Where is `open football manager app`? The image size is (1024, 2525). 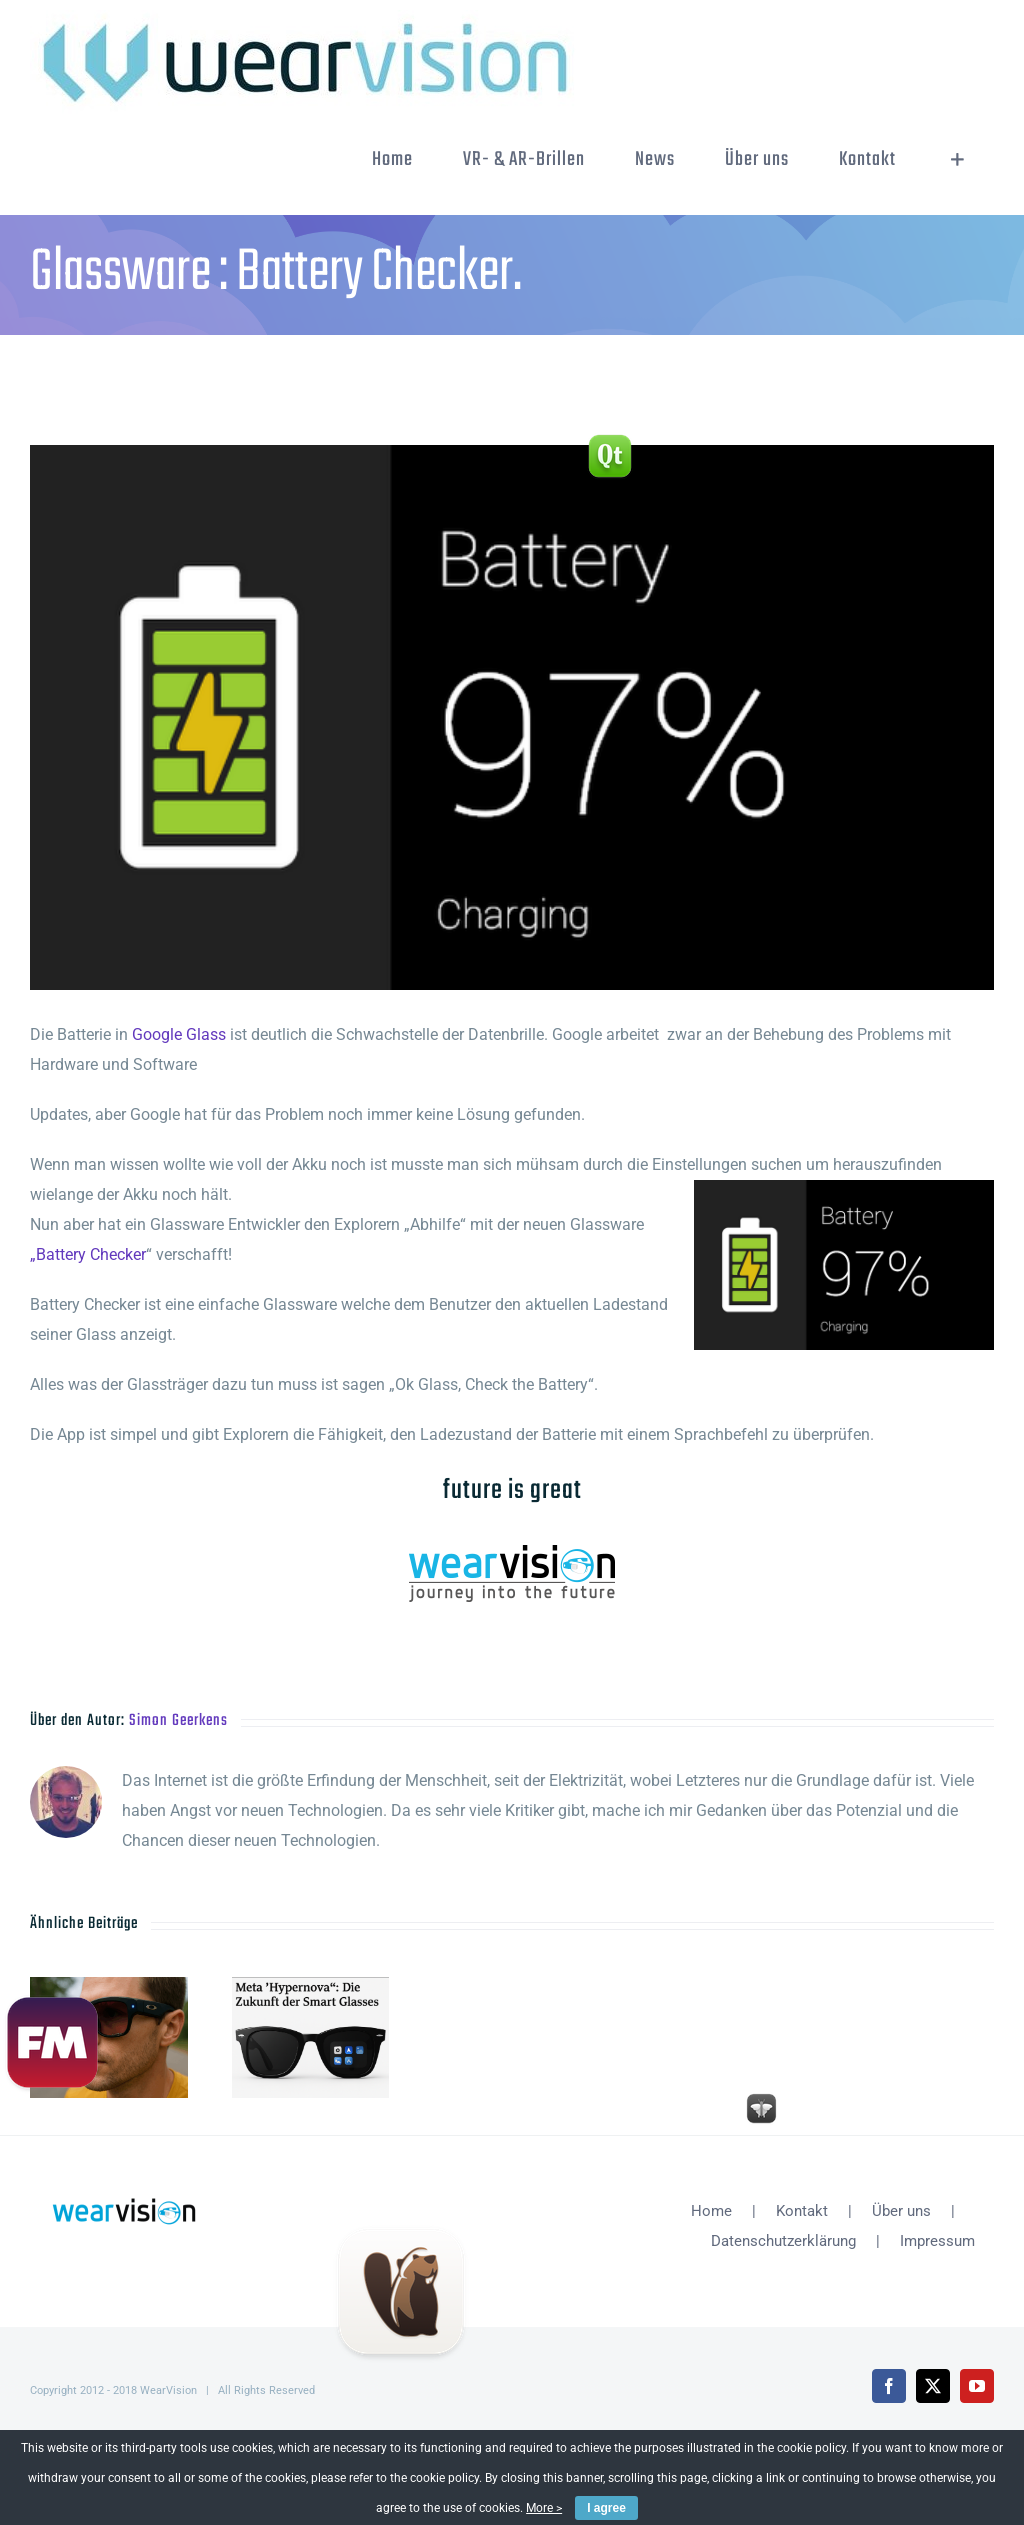 open football manager app is located at coordinates (52, 2042).